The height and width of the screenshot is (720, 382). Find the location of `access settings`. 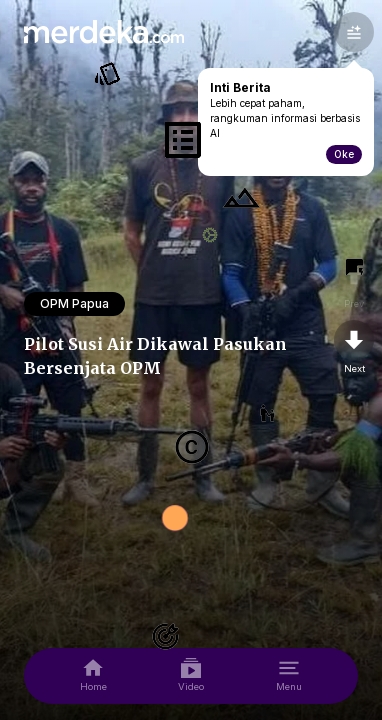

access settings is located at coordinates (210, 235).